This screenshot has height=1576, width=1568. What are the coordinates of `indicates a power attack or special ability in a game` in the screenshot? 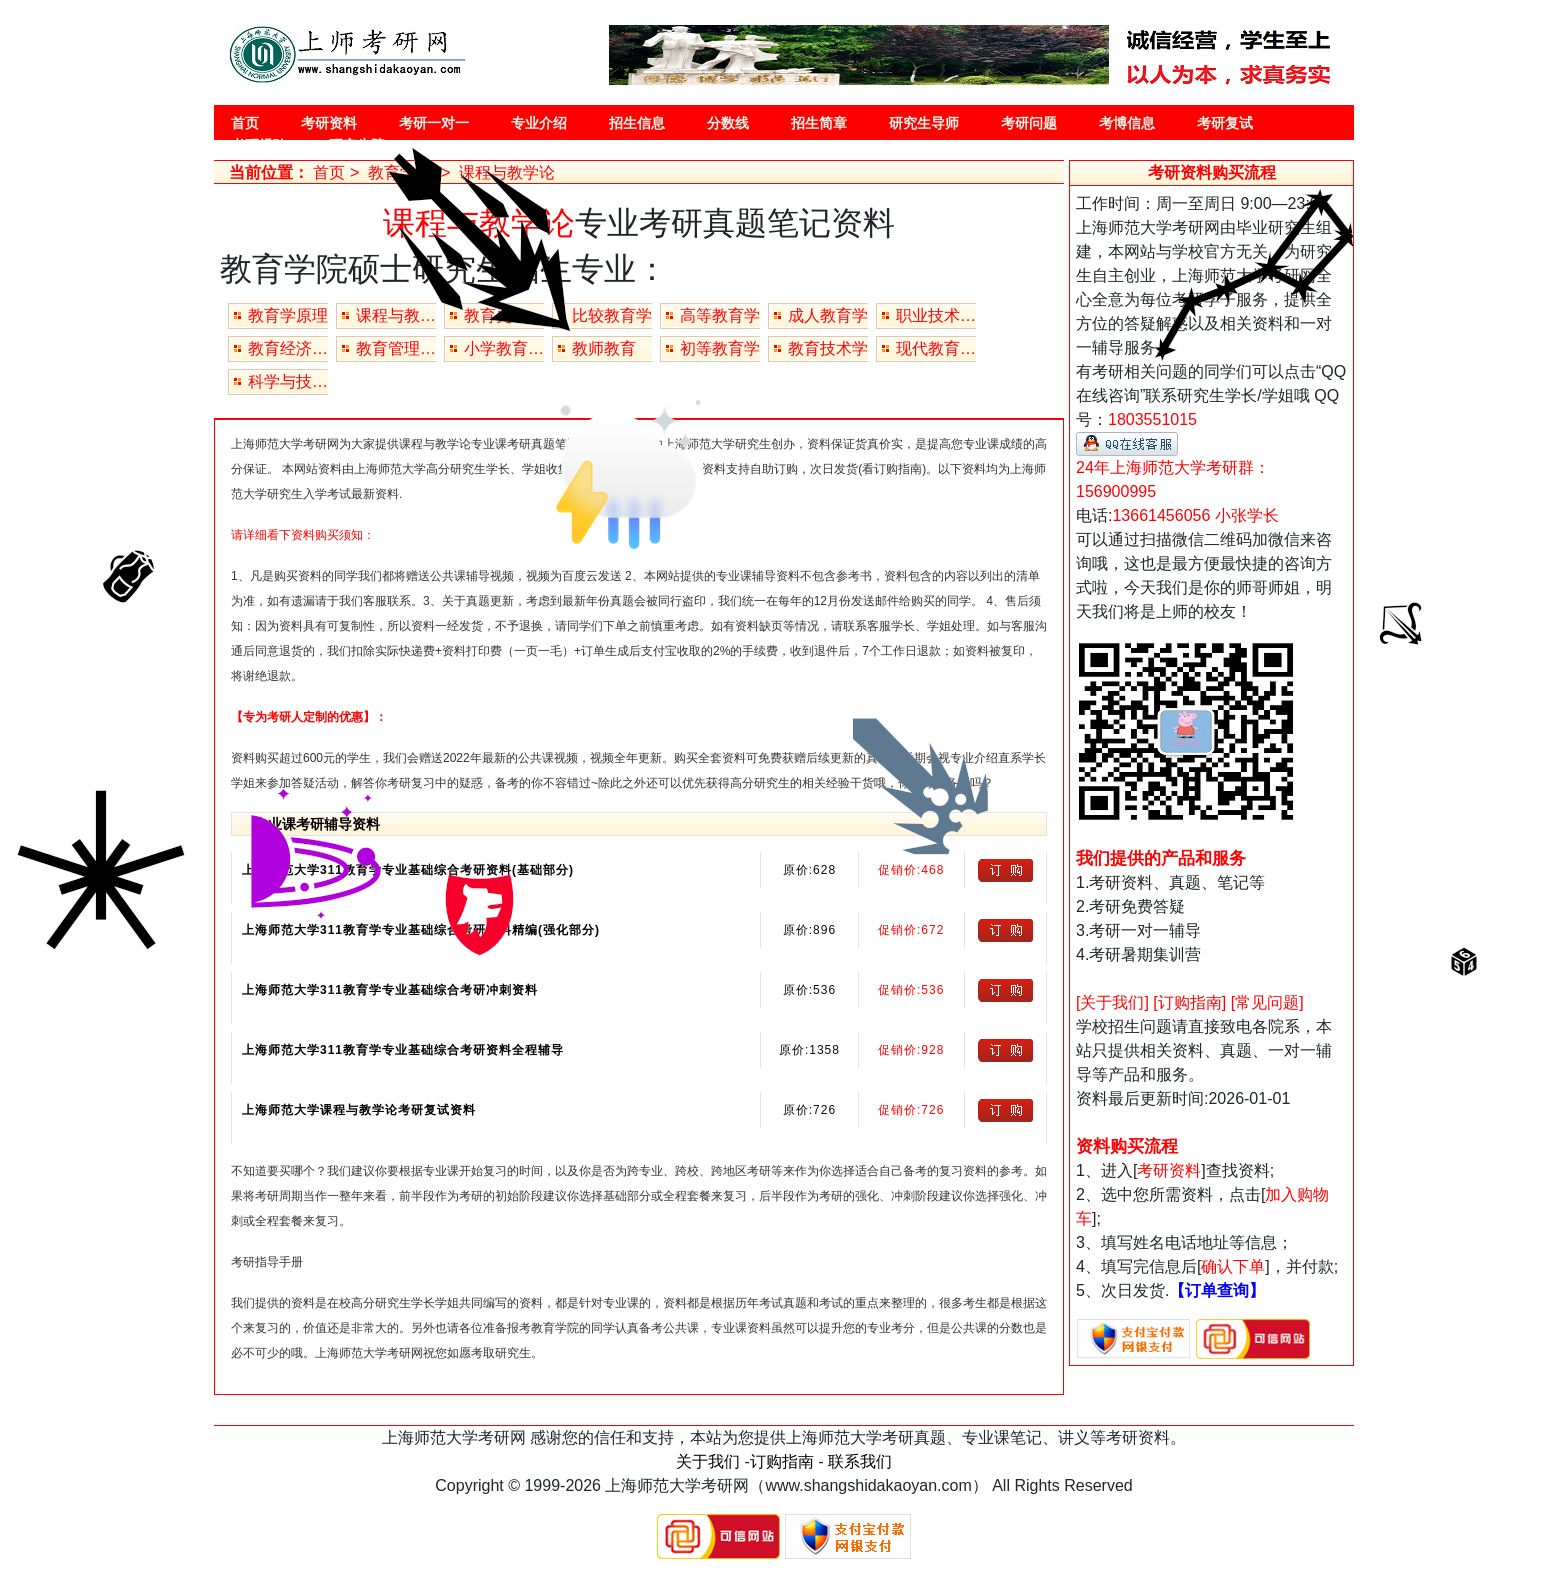 It's located at (478, 239).